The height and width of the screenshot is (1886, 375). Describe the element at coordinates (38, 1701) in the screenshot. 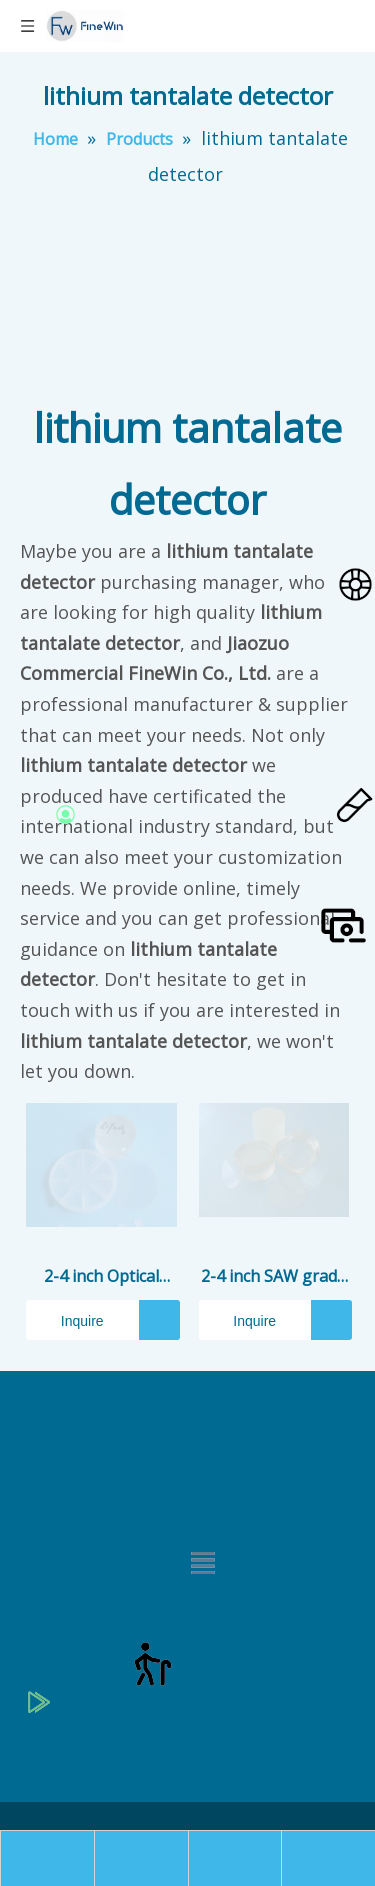

I see `run all tasks or scripts` at that location.